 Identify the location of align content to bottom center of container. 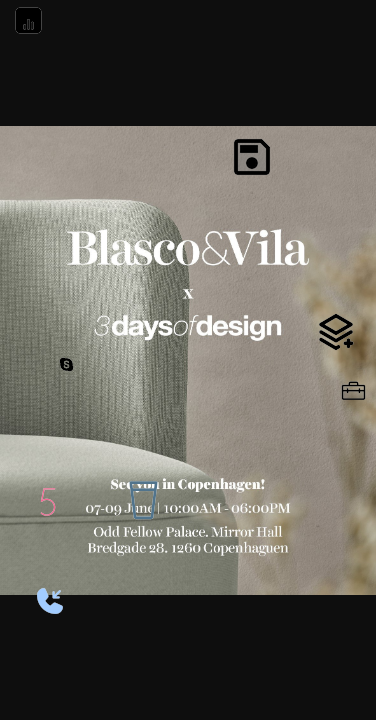
(28, 20).